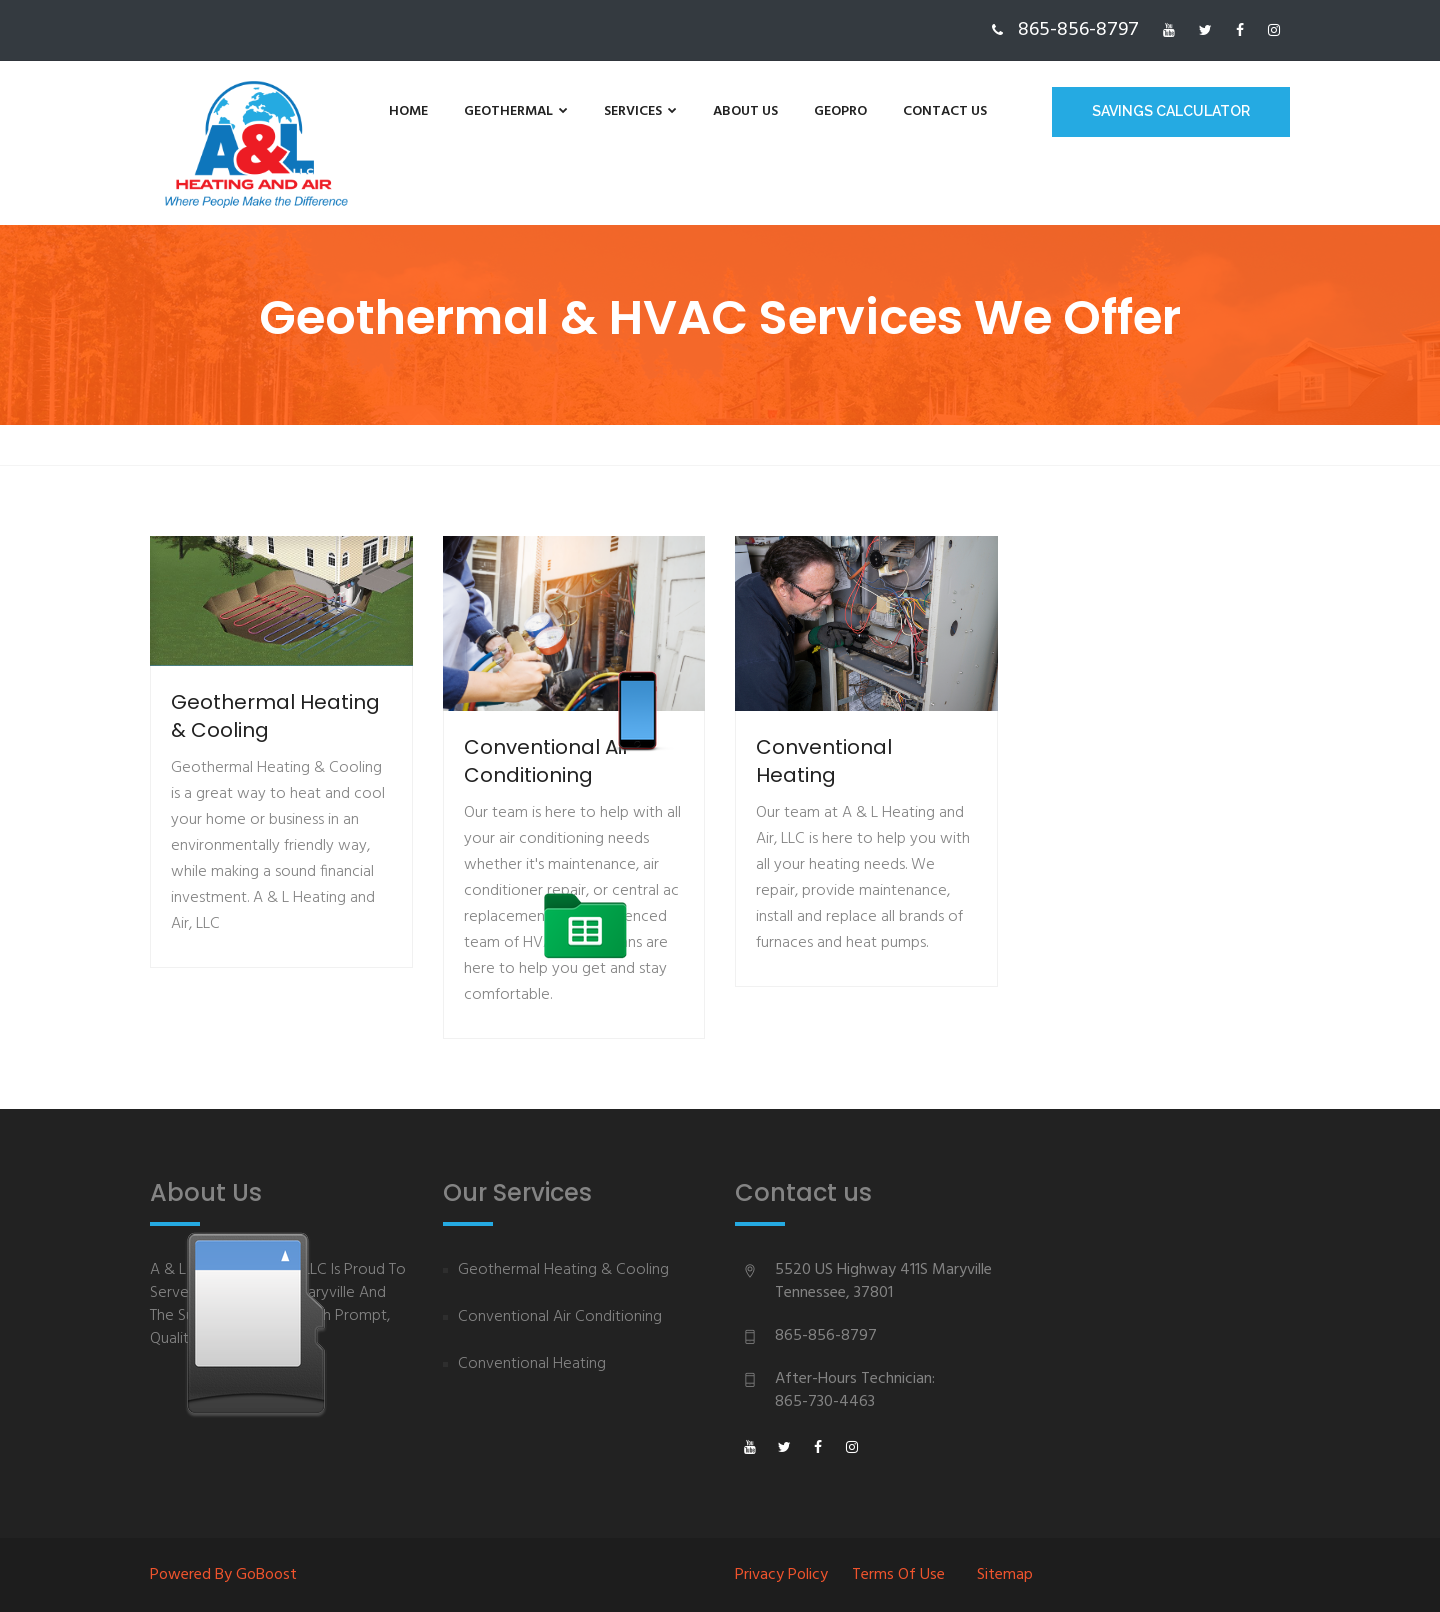 The height and width of the screenshot is (1612, 1440). I want to click on iPhone 8 device connected to your Mac, so click(637, 711).